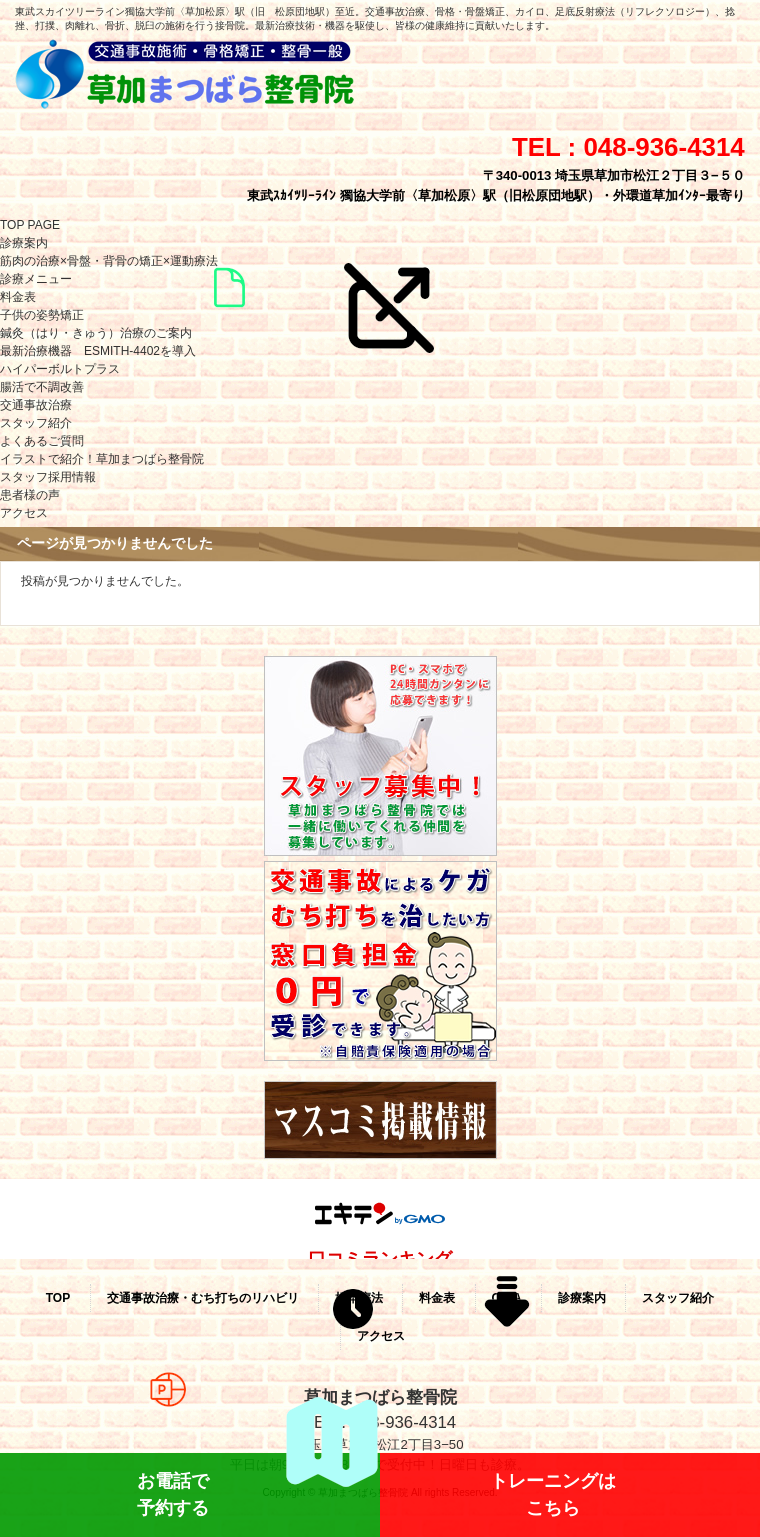  What do you see at coordinates (353, 1309) in the screenshot?
I see `view time or clock settings` at bounding box center [353, 1309].